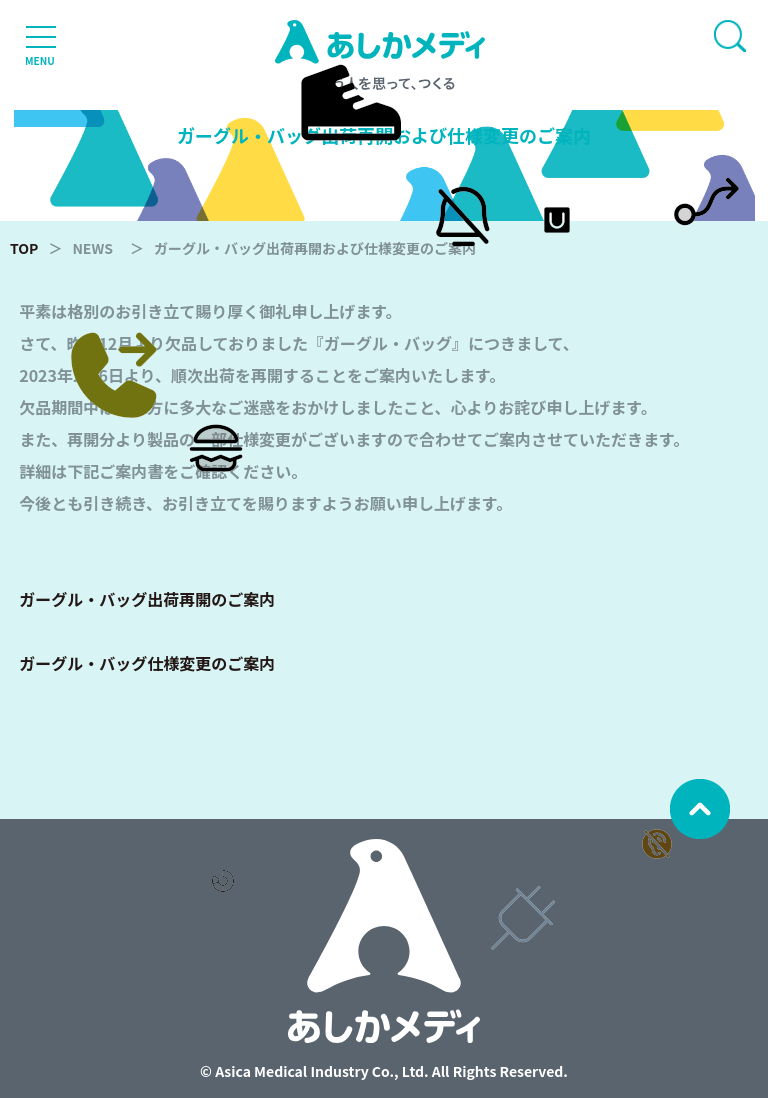  What do you see at coordinates (557, 220) in the screenshot?
I see `perform a union operation on selected shapes` at bounding box center [557, 220].